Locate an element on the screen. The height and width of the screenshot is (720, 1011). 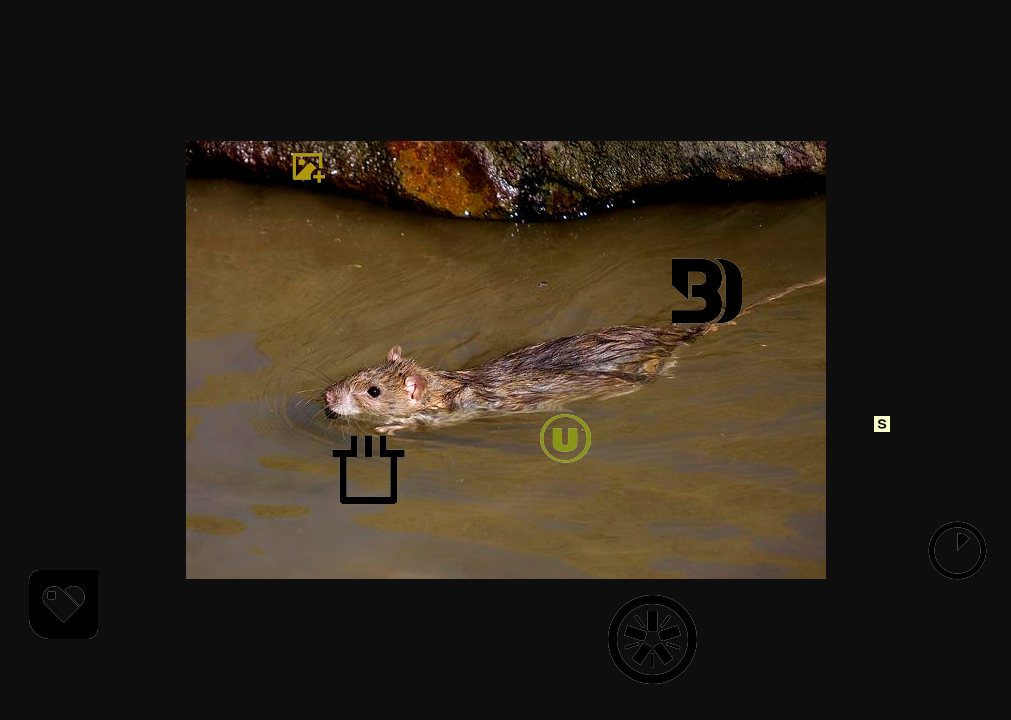
open the sahibinden app is located at coordinates (882, 424).